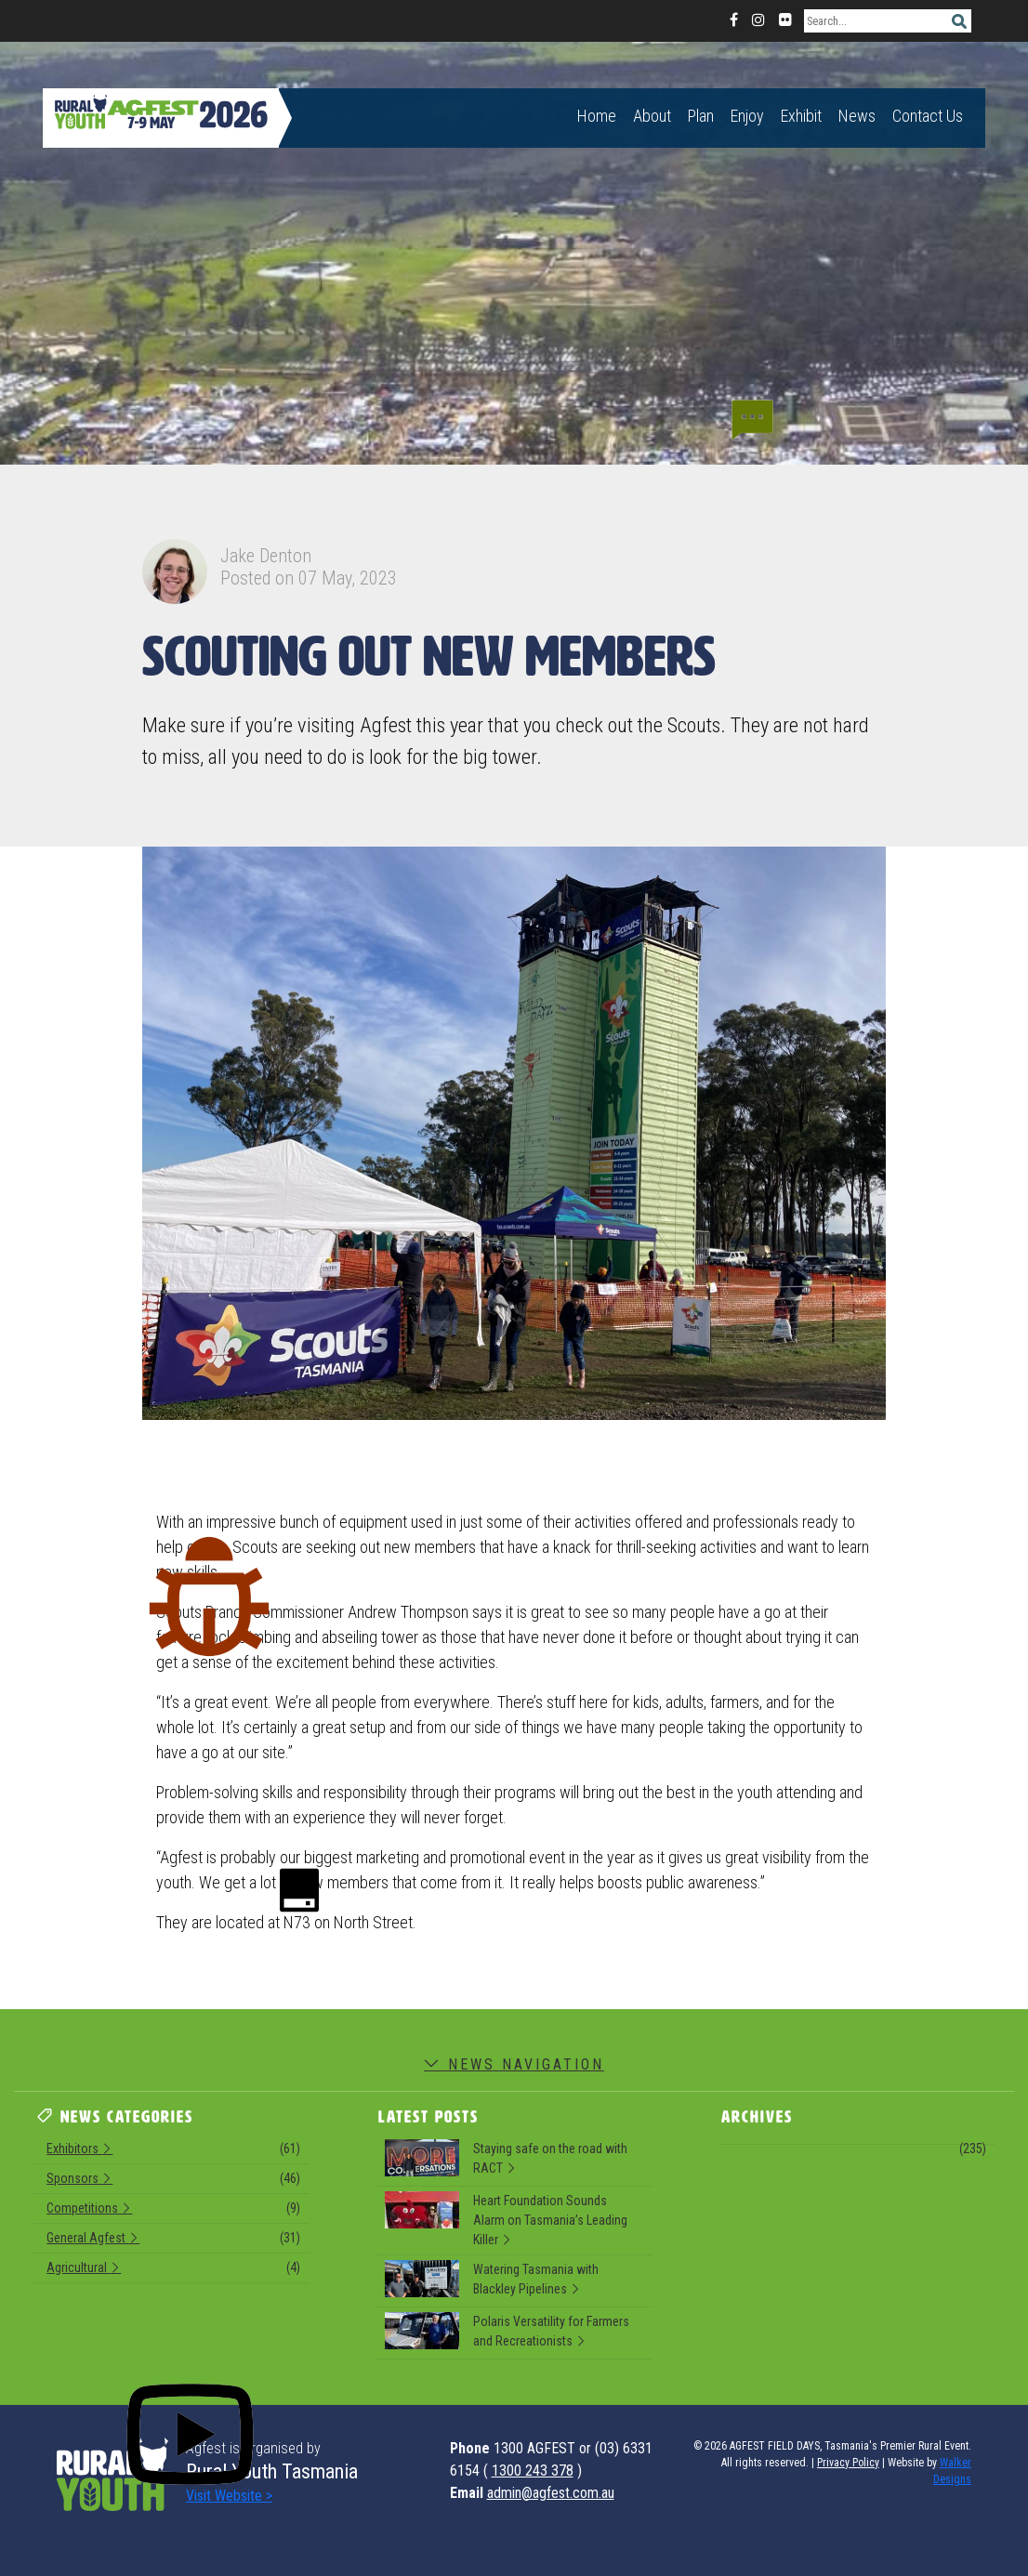  What do you see at coordinates (209, 1597) in the screenshot?
I see `report a bug or issue` at bounding box center [209, 1597].